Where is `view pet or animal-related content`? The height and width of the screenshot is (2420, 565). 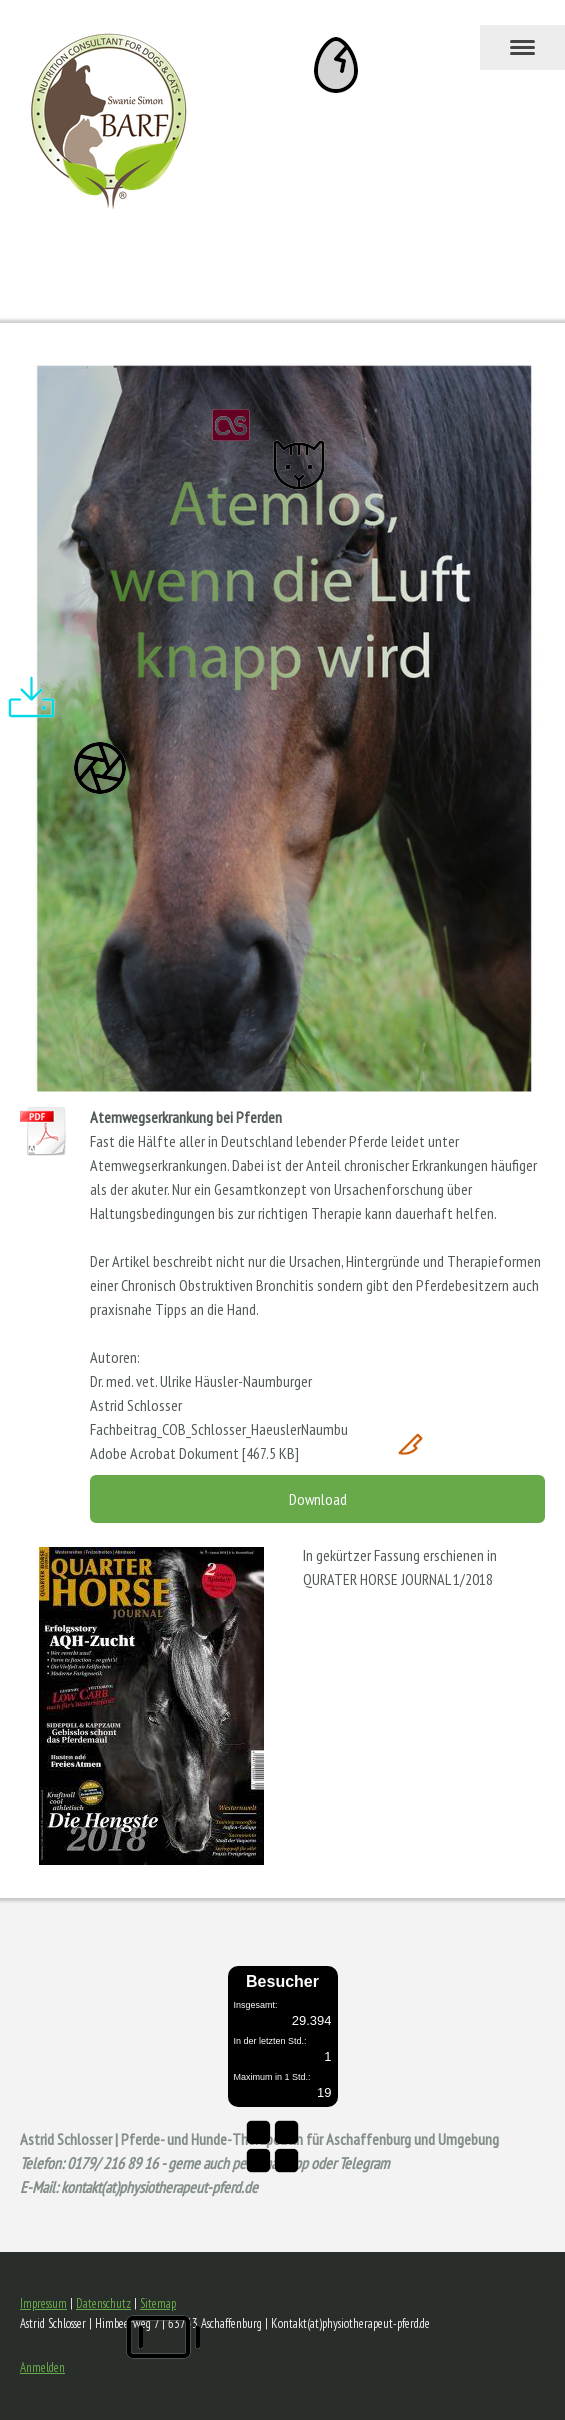 view pet or animal-related content is located at coordinates (299, 464).